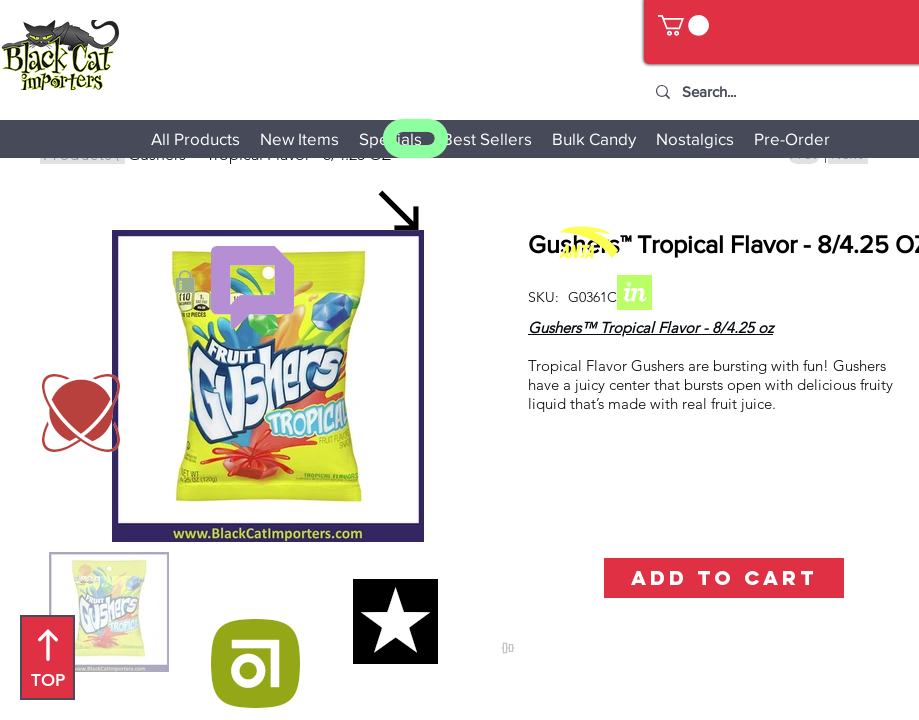 The height and width of the screenshot is (720, 919). What do you see at coordinates (185, 282) in the screenshot?
I see `access a private git repository` at bounding box center [185, 282].